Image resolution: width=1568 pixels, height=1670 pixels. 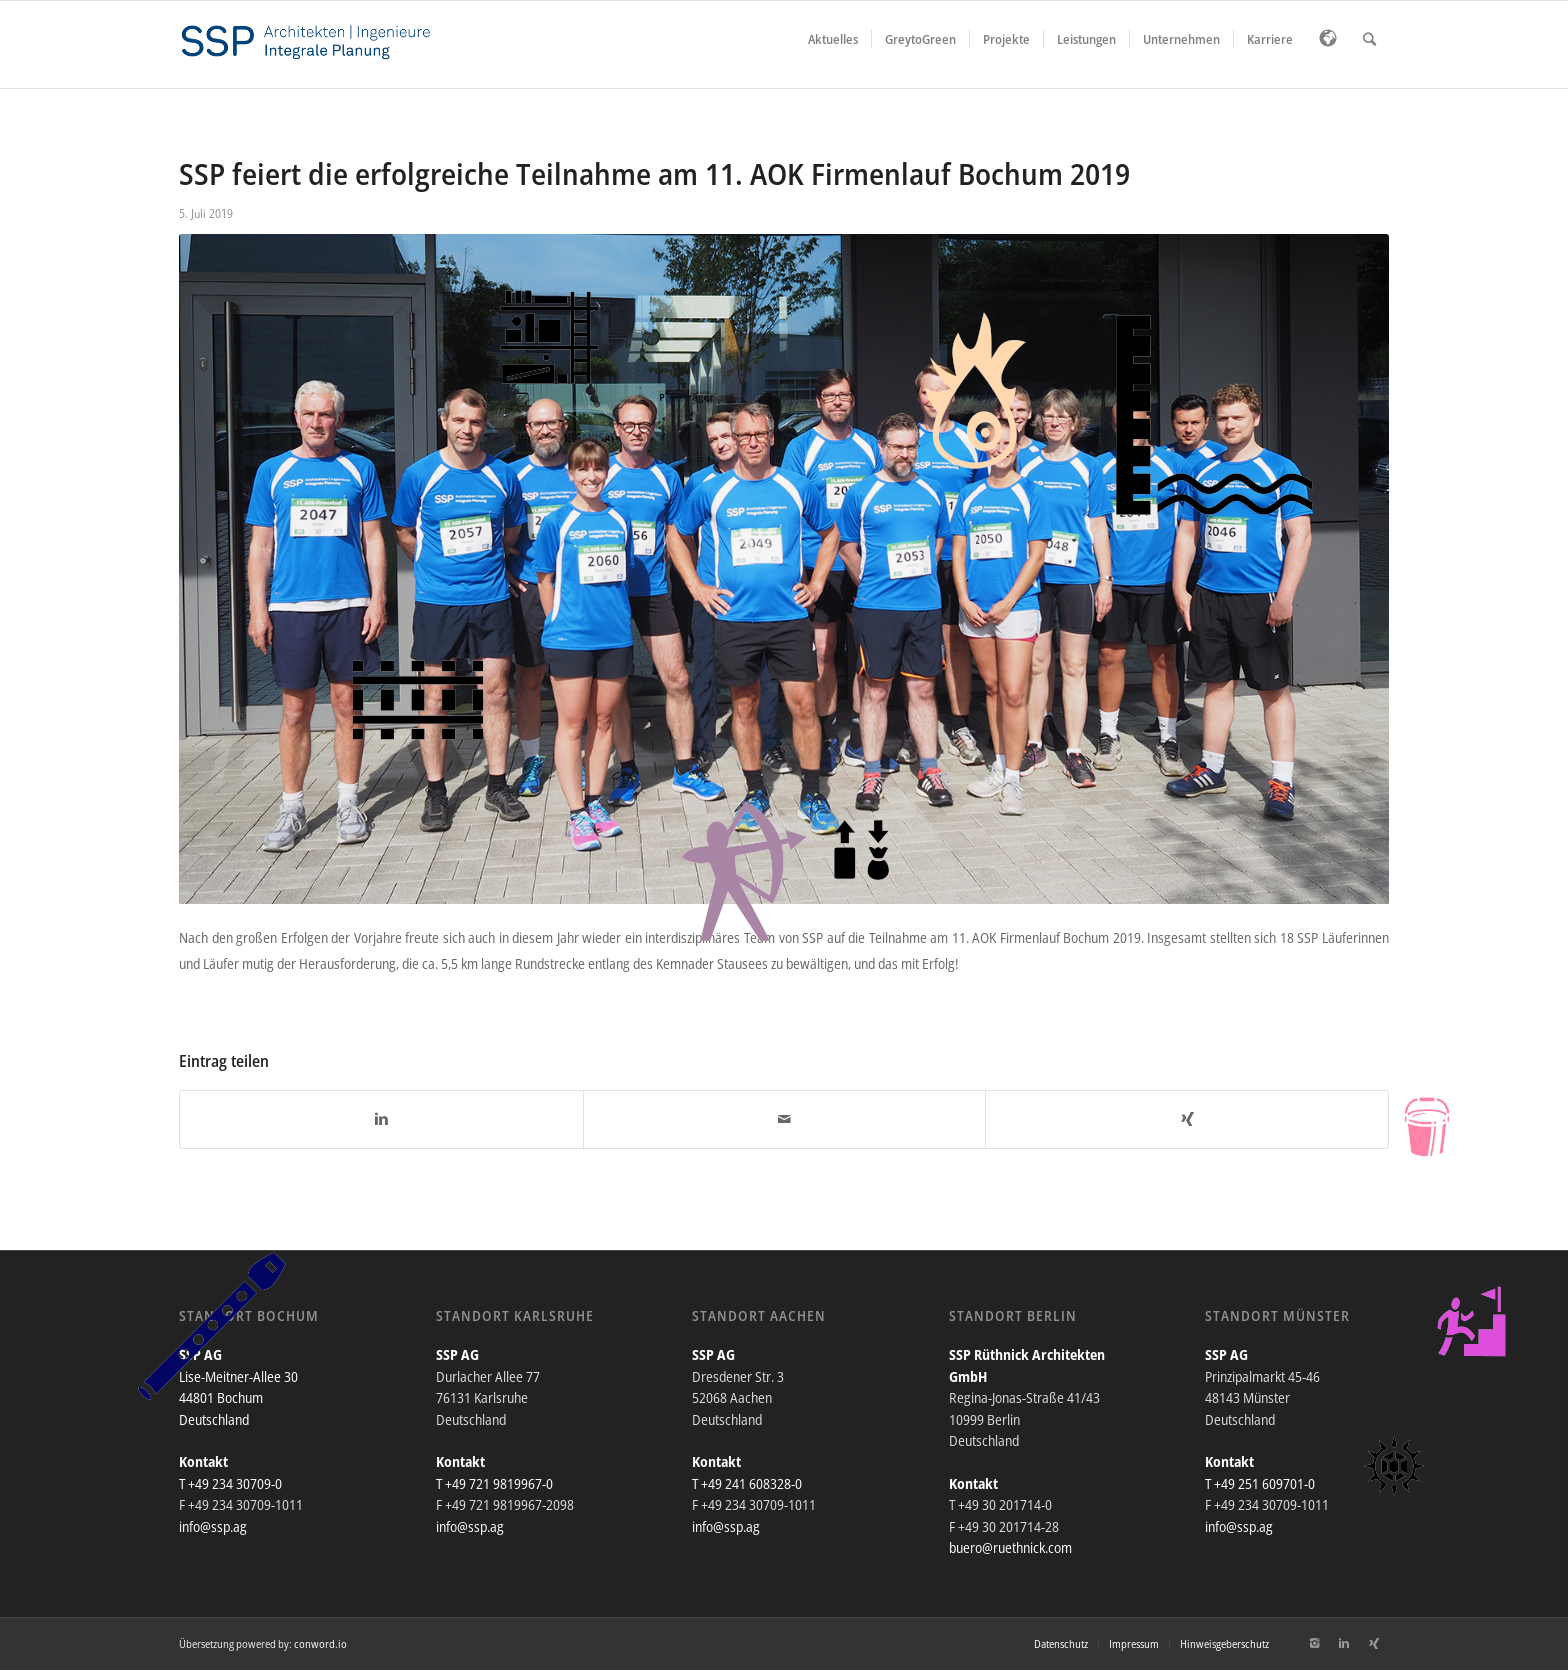 What do you see at coordinates (549, 334) in the screenshot?
I see `access warehouse inventory management` at bounding box center [549, 334].